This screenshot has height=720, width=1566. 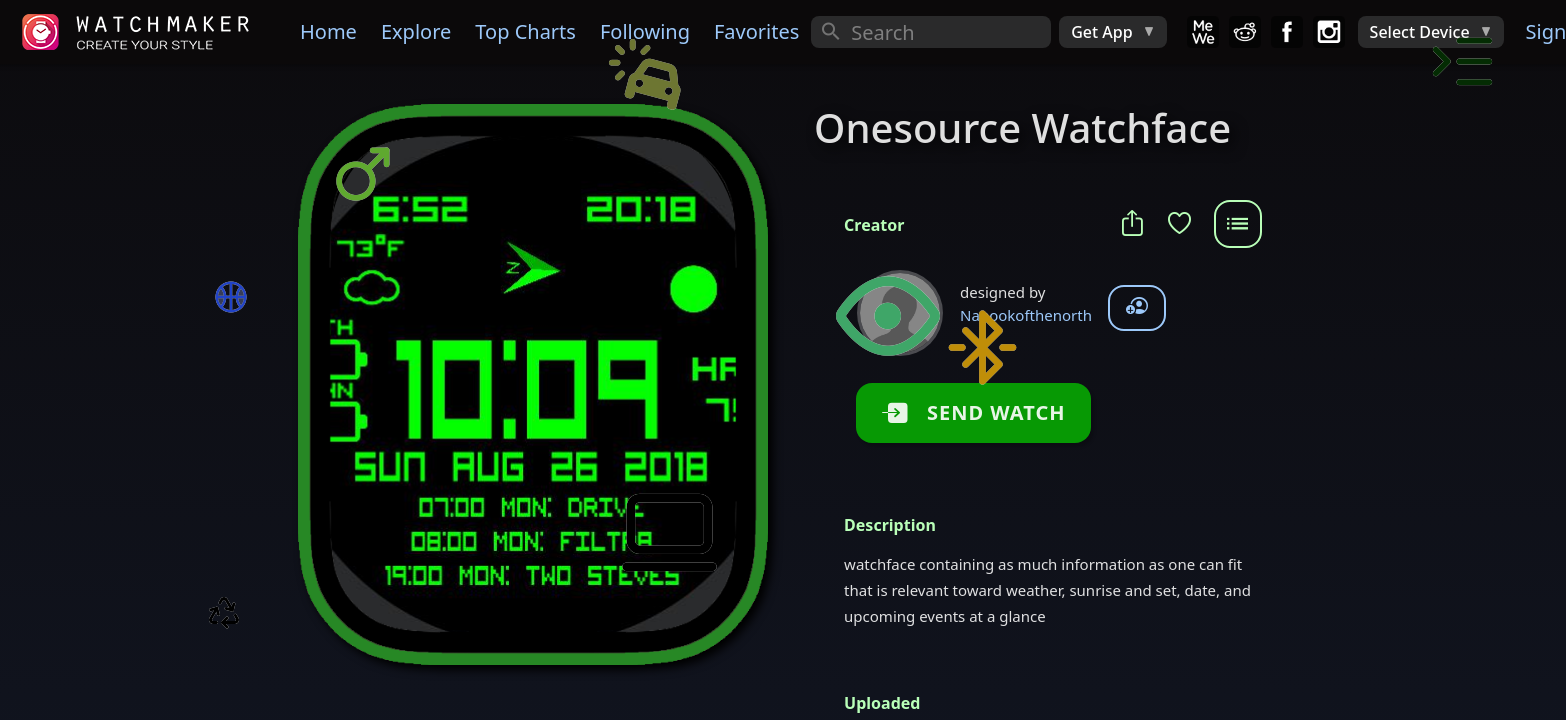 I want to click on increase list indentation, so click(x=1462, y=61).